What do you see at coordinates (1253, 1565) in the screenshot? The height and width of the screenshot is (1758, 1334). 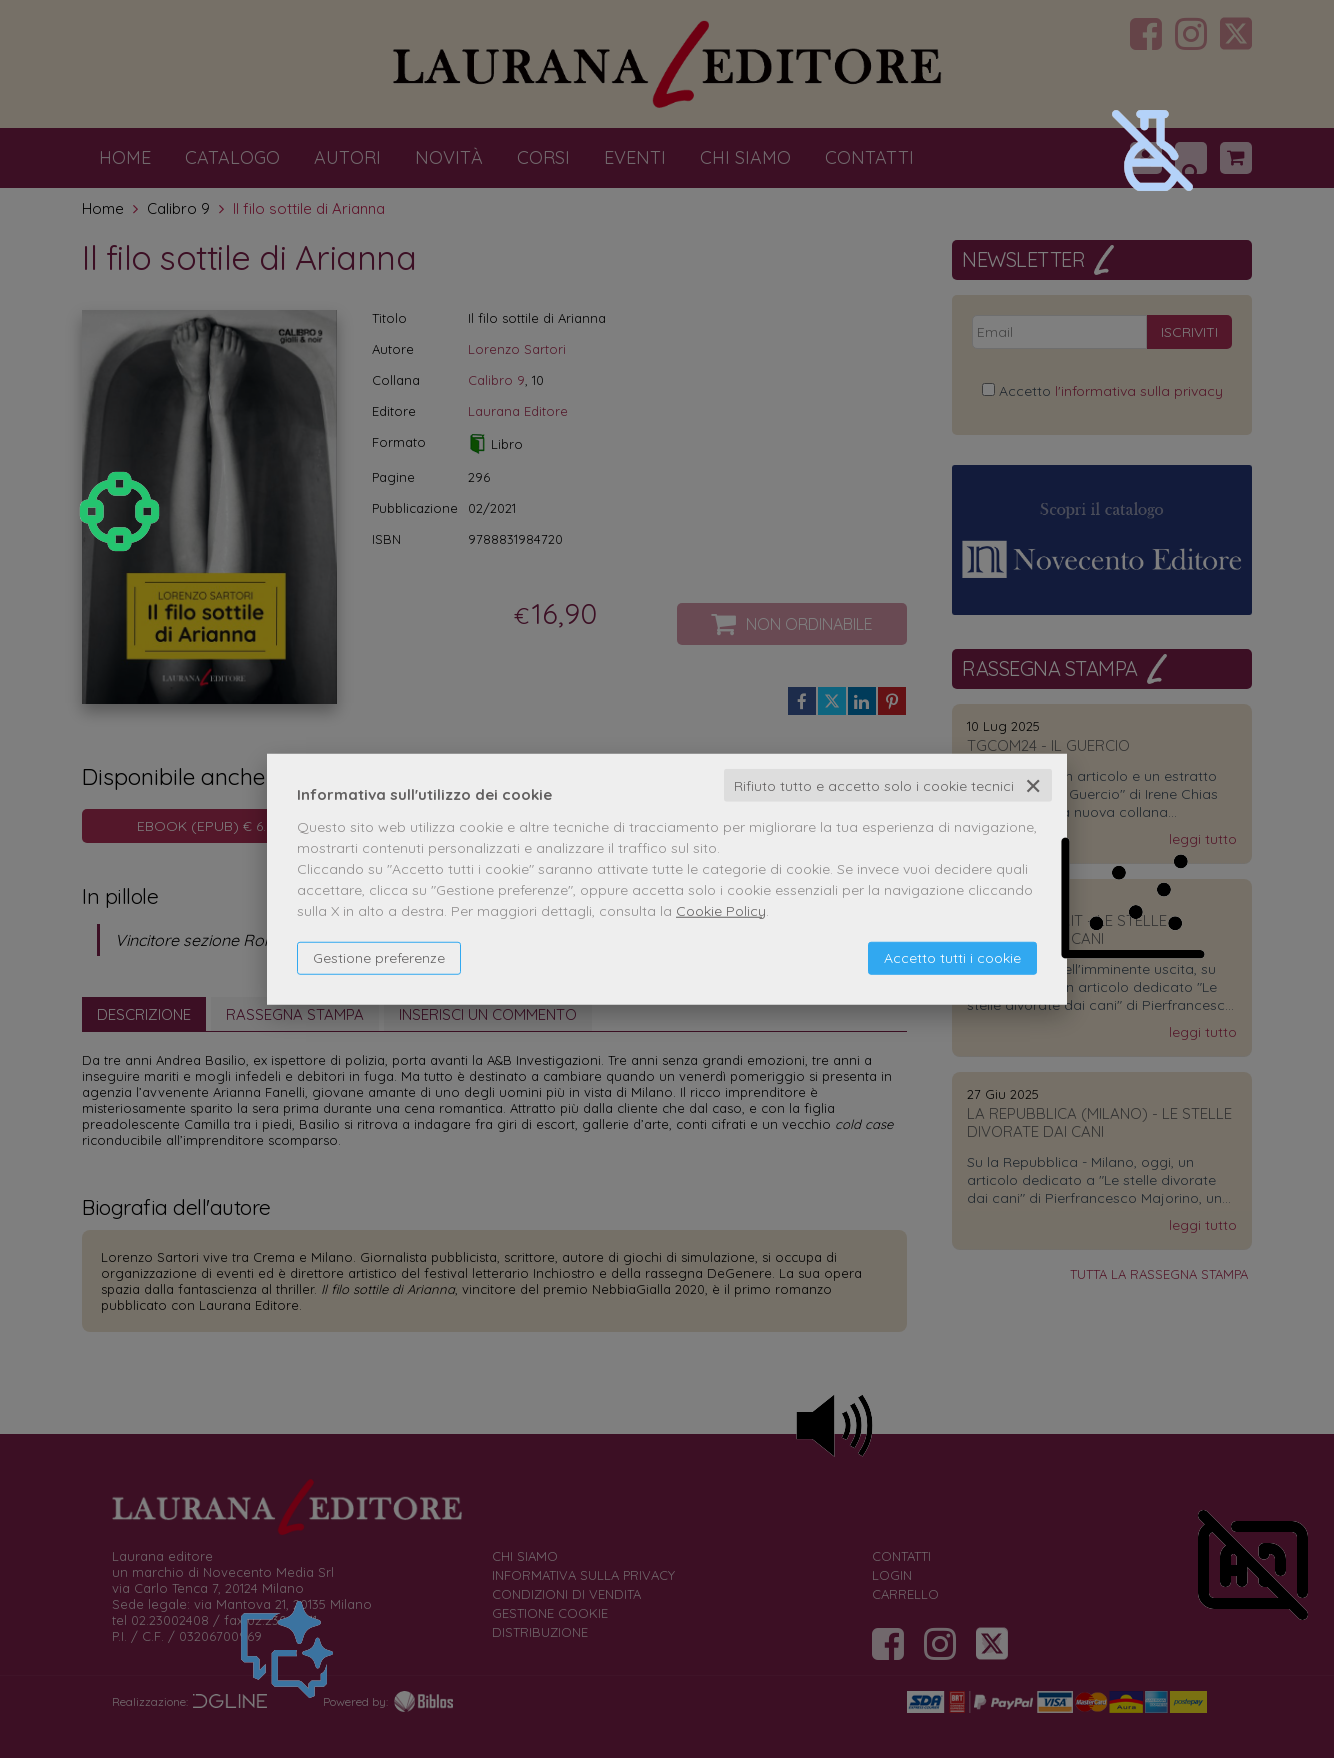 I see `ad-free mode enabled` at bounding box center [1253, 1565].